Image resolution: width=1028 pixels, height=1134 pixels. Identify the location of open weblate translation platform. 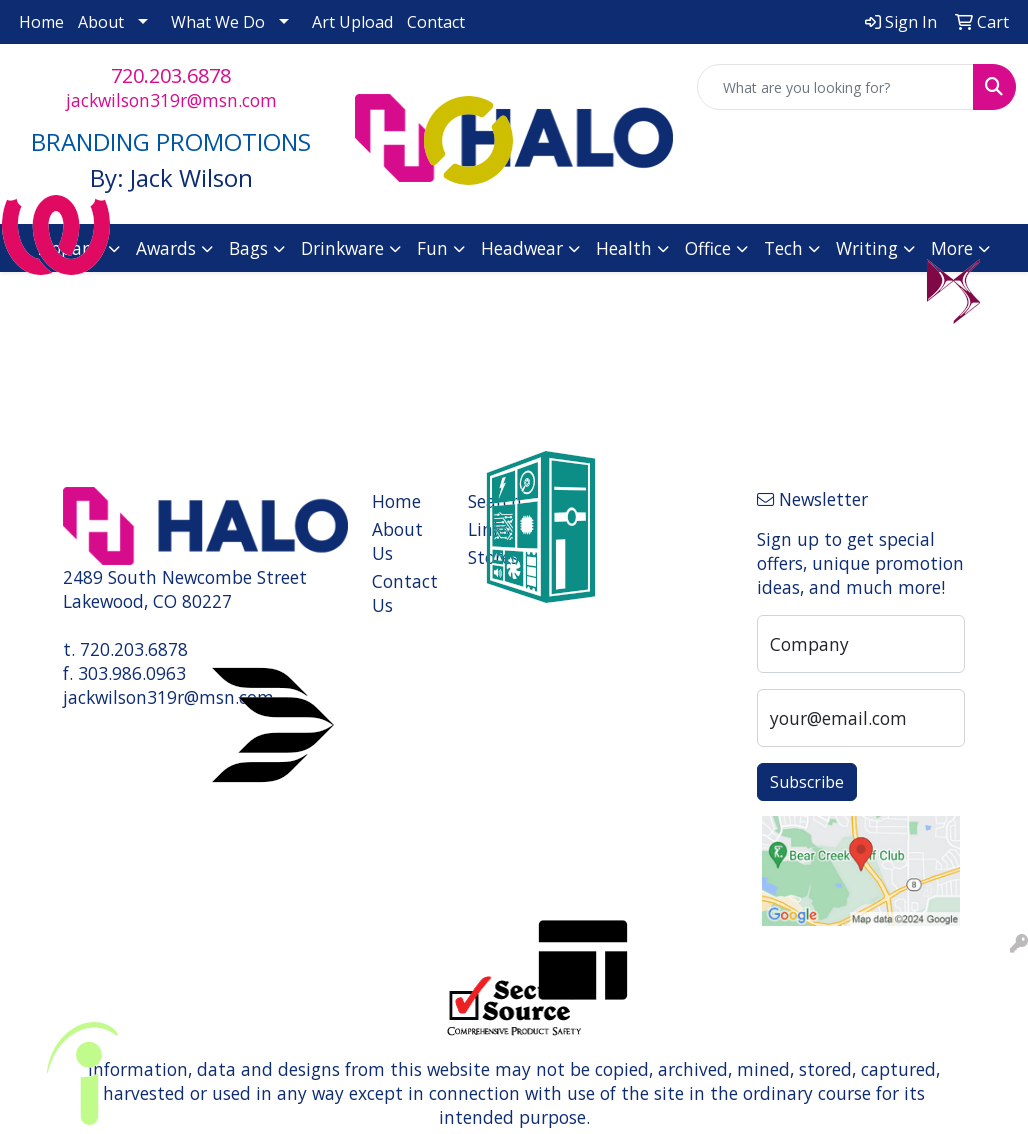
(56, 235).